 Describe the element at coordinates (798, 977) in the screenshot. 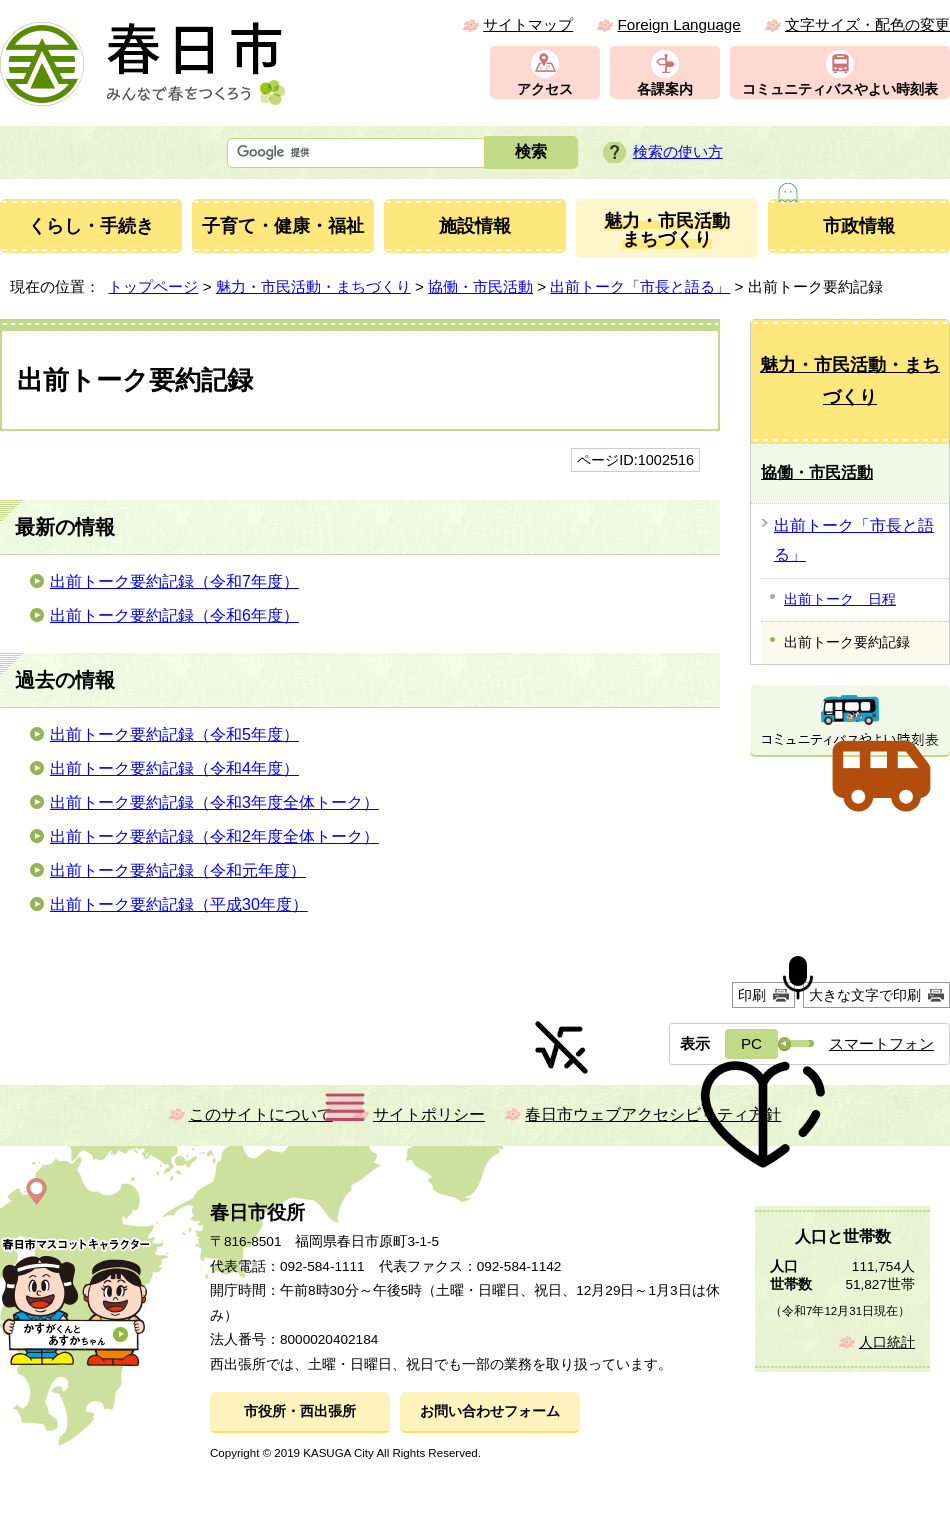

I see `tap to use voice input` at that location.